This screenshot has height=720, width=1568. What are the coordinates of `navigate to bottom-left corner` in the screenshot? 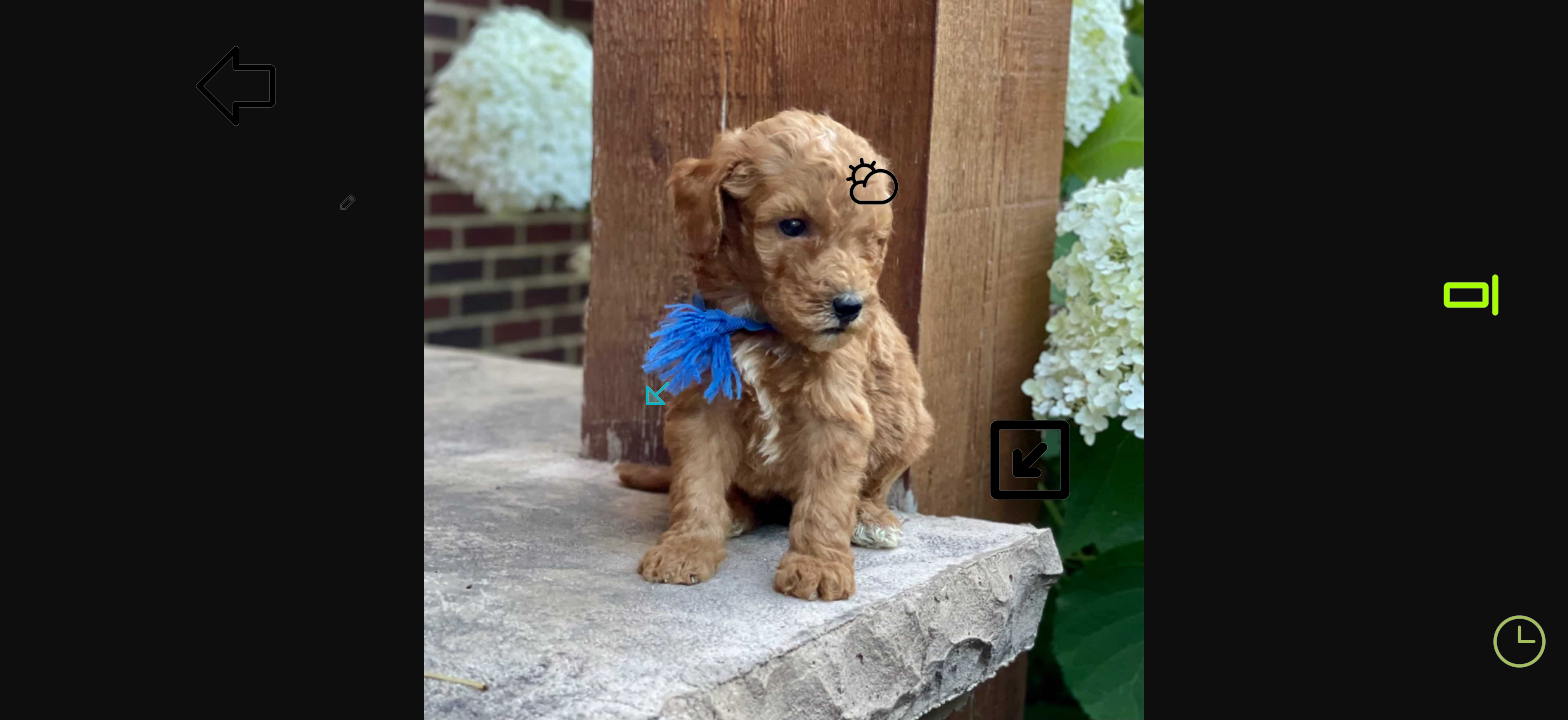 It's located at (1030, 460).